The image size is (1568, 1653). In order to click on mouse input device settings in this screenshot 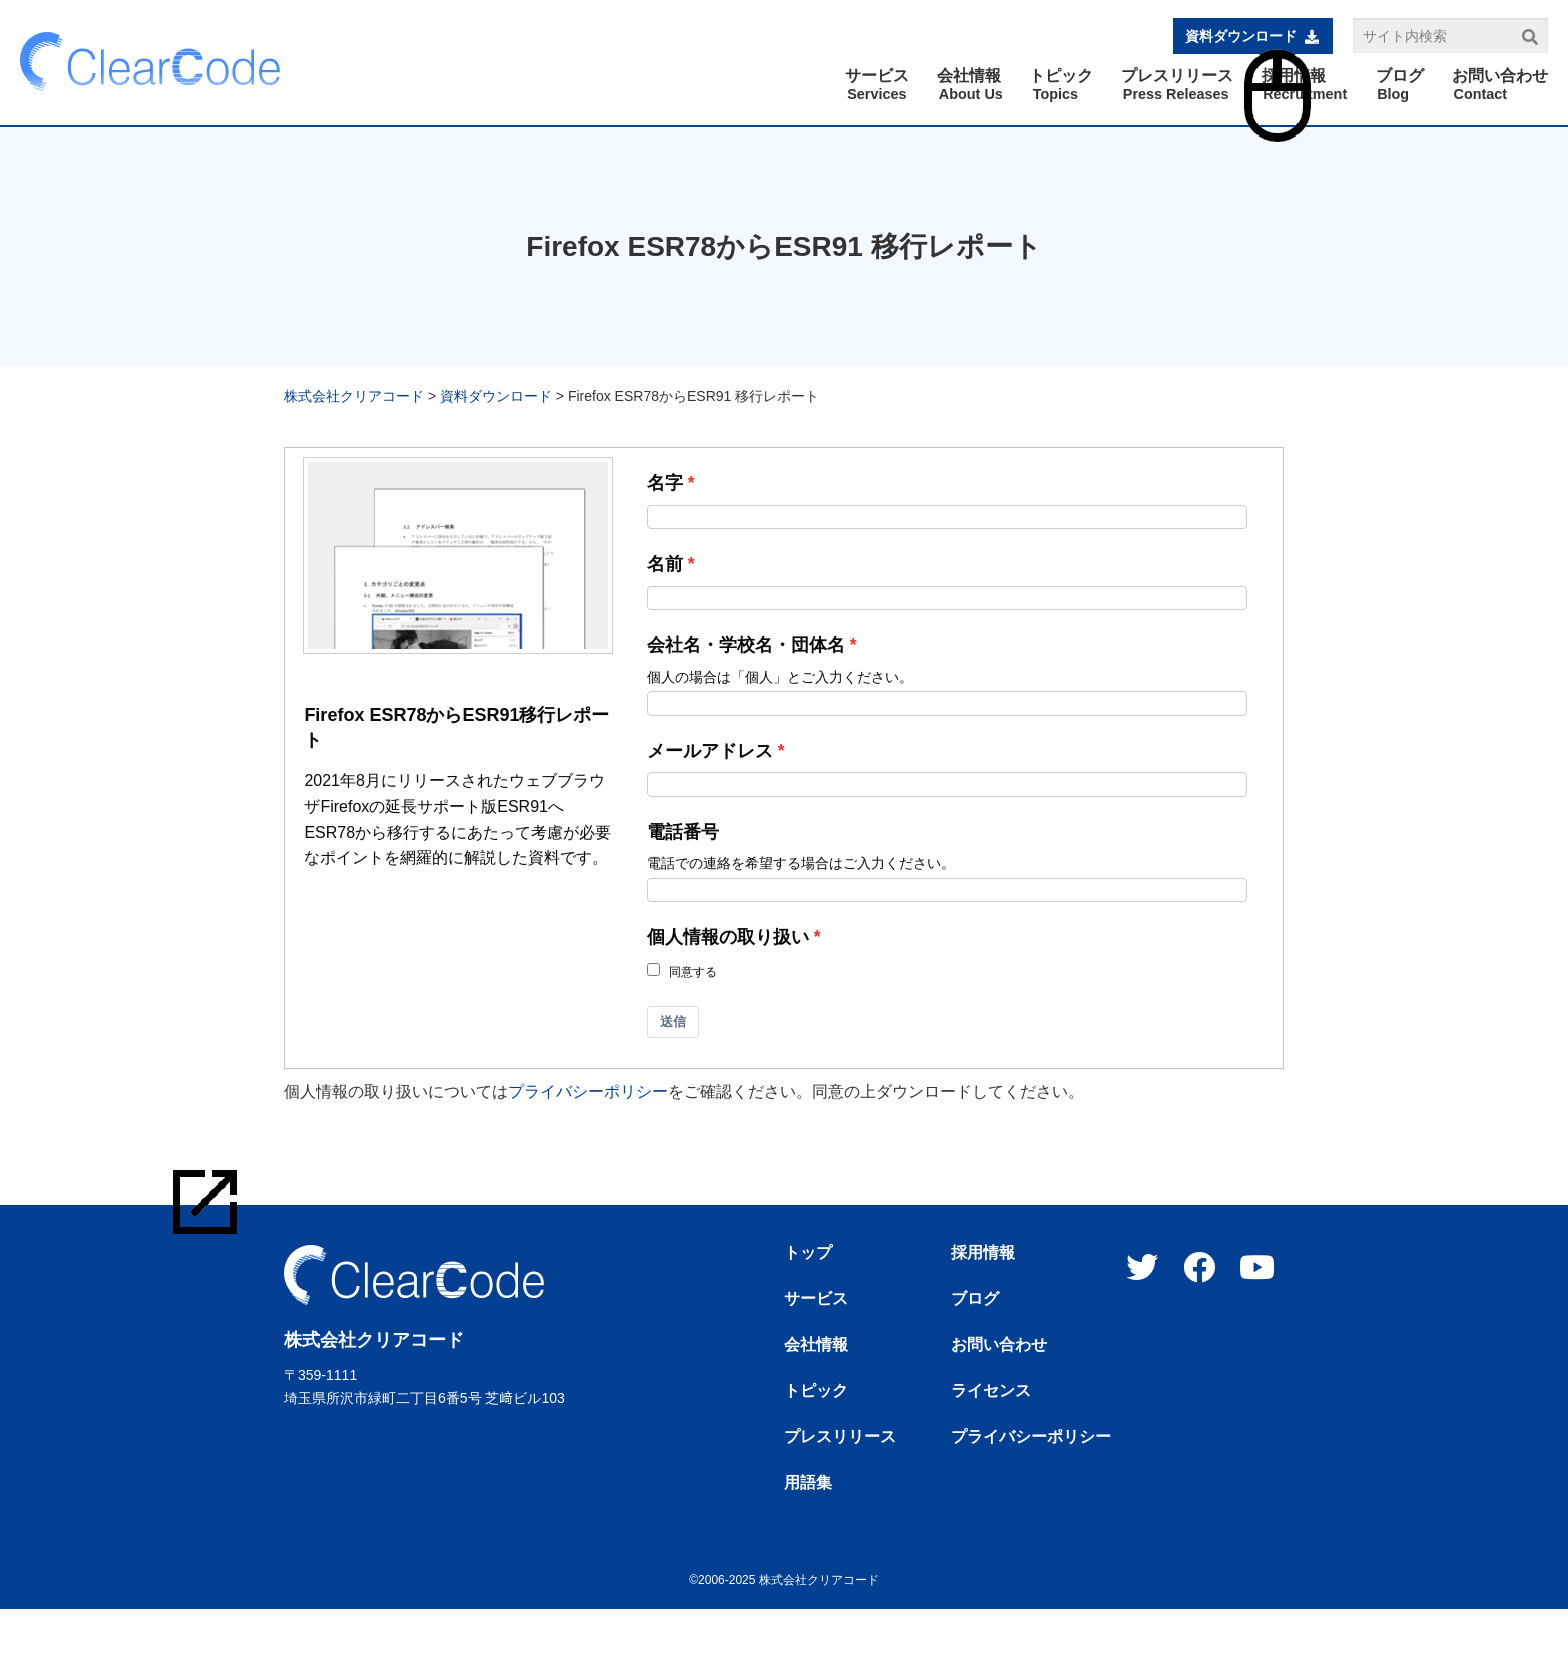, I will do `click(1277, 95)`.